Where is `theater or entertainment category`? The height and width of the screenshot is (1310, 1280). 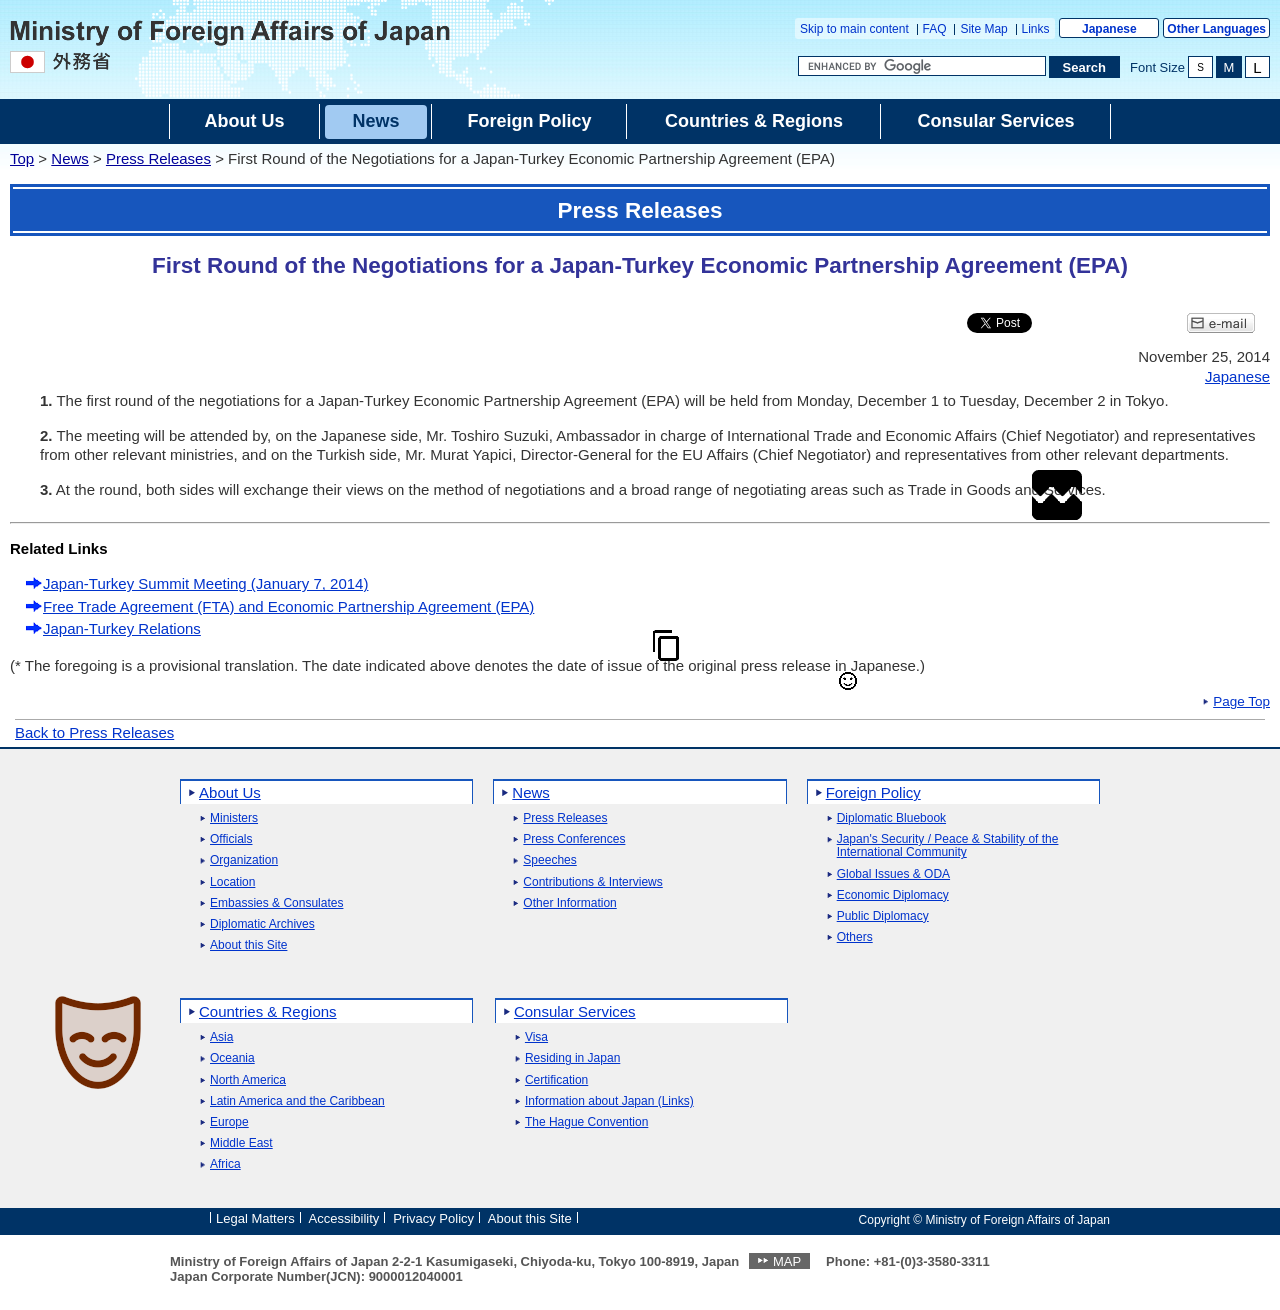
theater or entertainment category is located at coordinates (98, 1039).